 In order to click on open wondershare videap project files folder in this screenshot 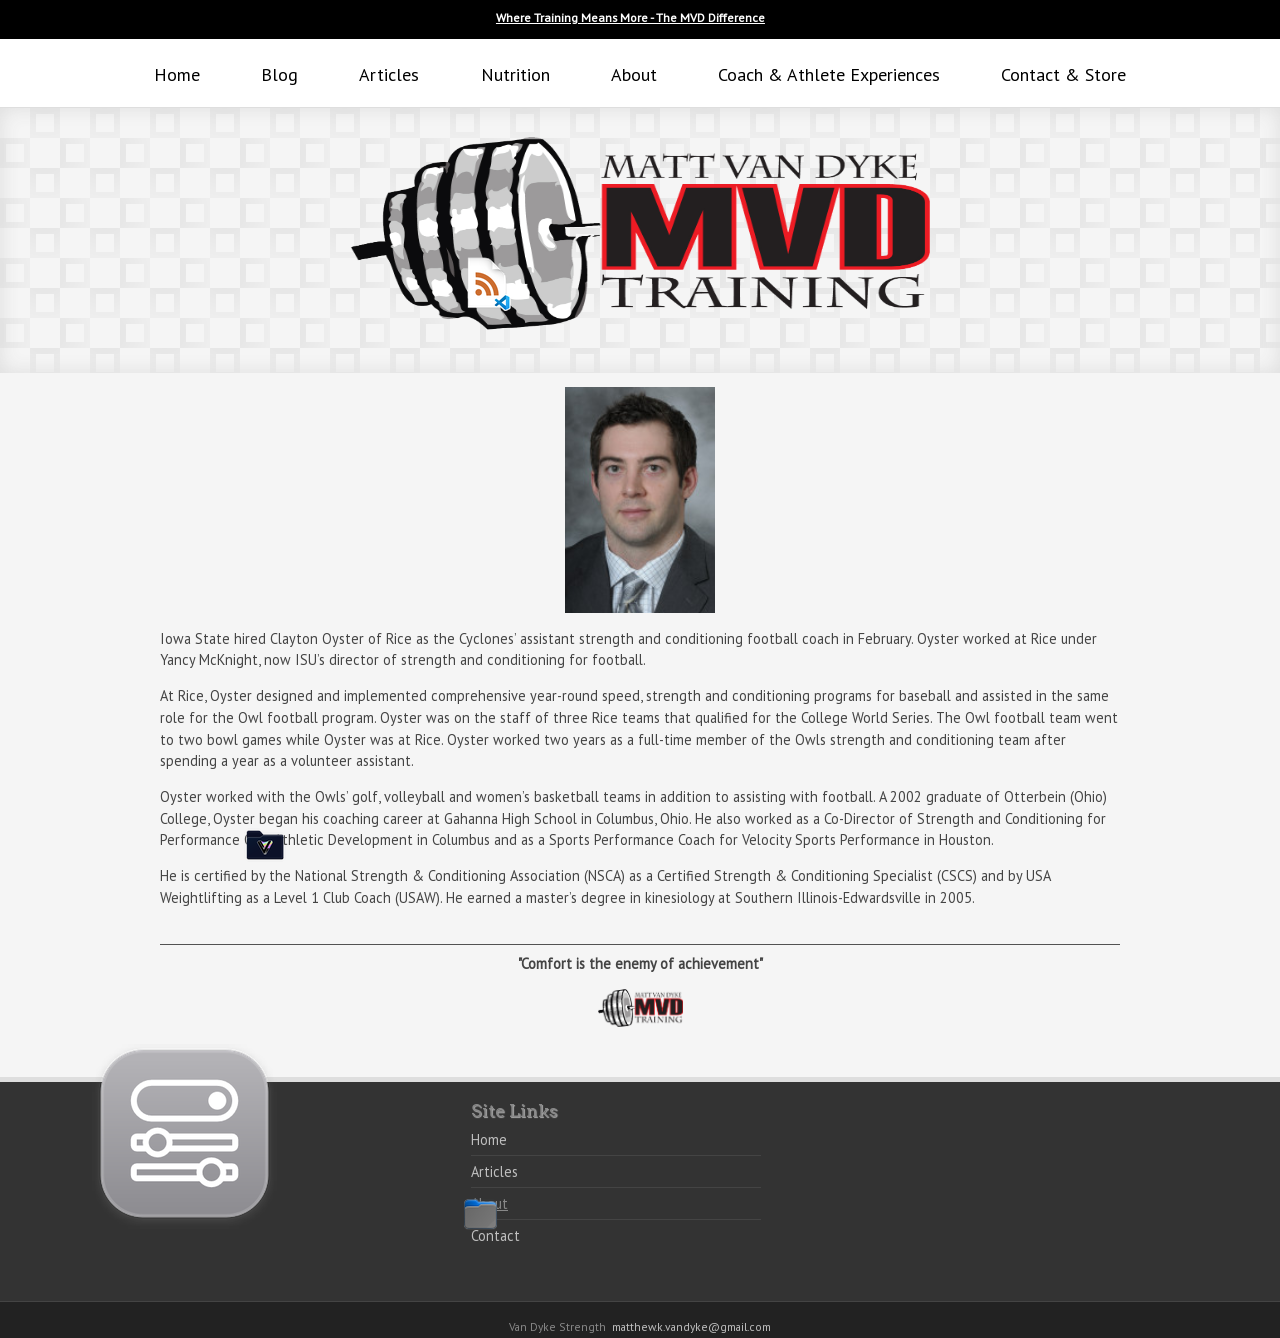, I will do `click(265, 846)`.